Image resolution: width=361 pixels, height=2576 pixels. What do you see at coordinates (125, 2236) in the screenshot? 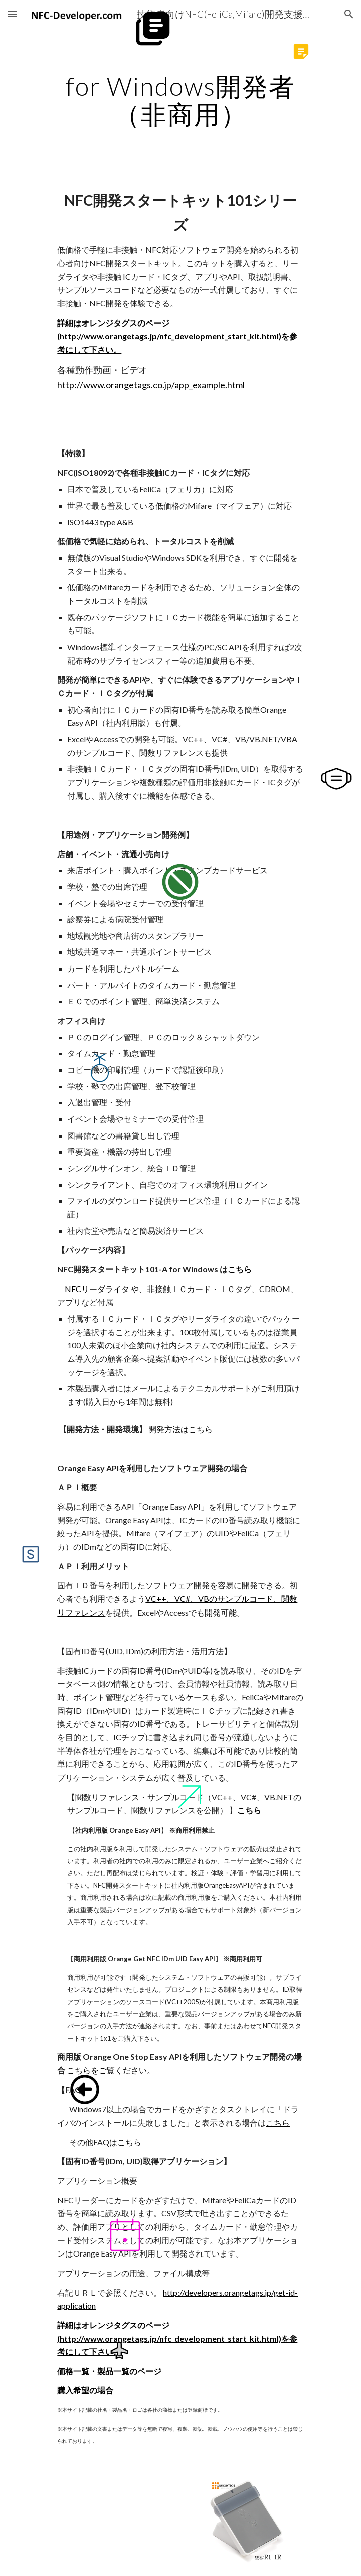
I see `indicates a calendar event or scheduled item` at bounding box center [125, 2236].